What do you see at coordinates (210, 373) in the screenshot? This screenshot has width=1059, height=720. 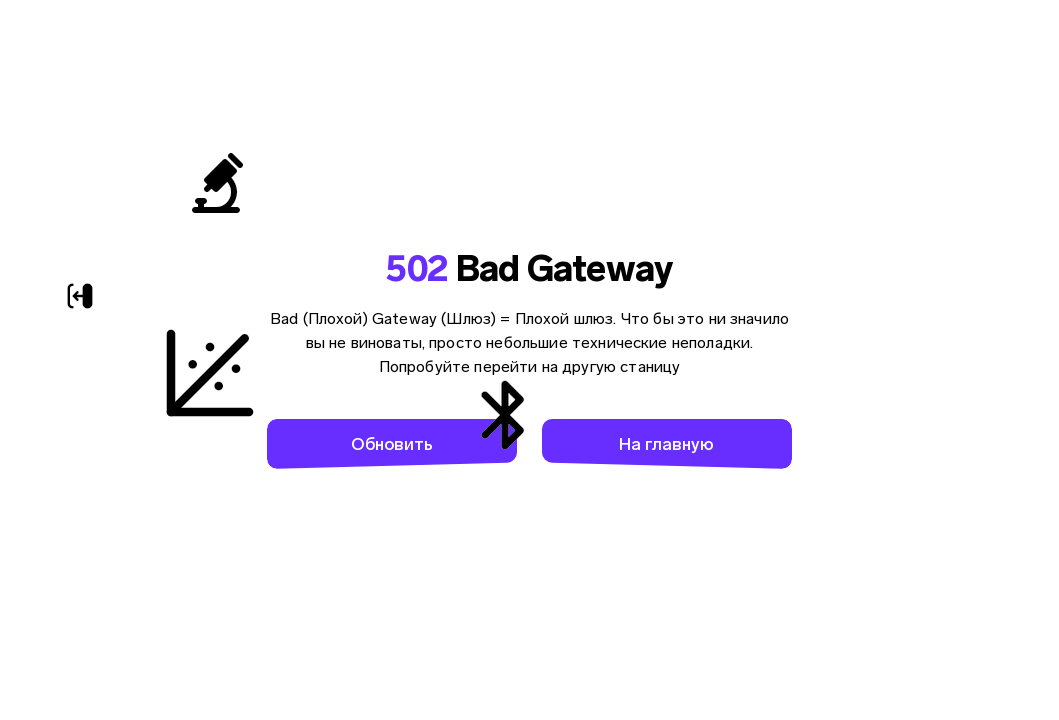 I see `view covariate analysis chart` at bounding box center [210, 373].